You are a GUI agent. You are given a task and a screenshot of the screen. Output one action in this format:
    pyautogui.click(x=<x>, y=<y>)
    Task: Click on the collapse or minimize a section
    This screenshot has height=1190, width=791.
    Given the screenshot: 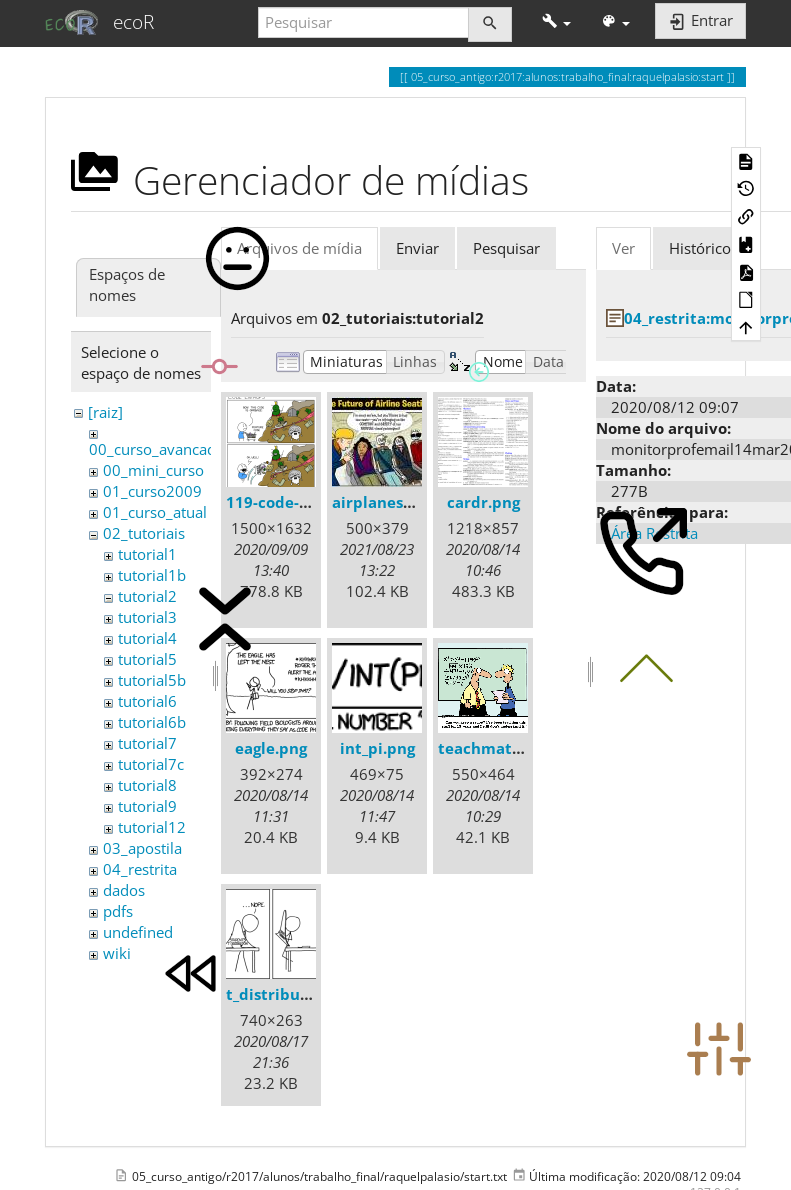 What is the action you would take?
    pyautogui.click(x=646, y=683)
    